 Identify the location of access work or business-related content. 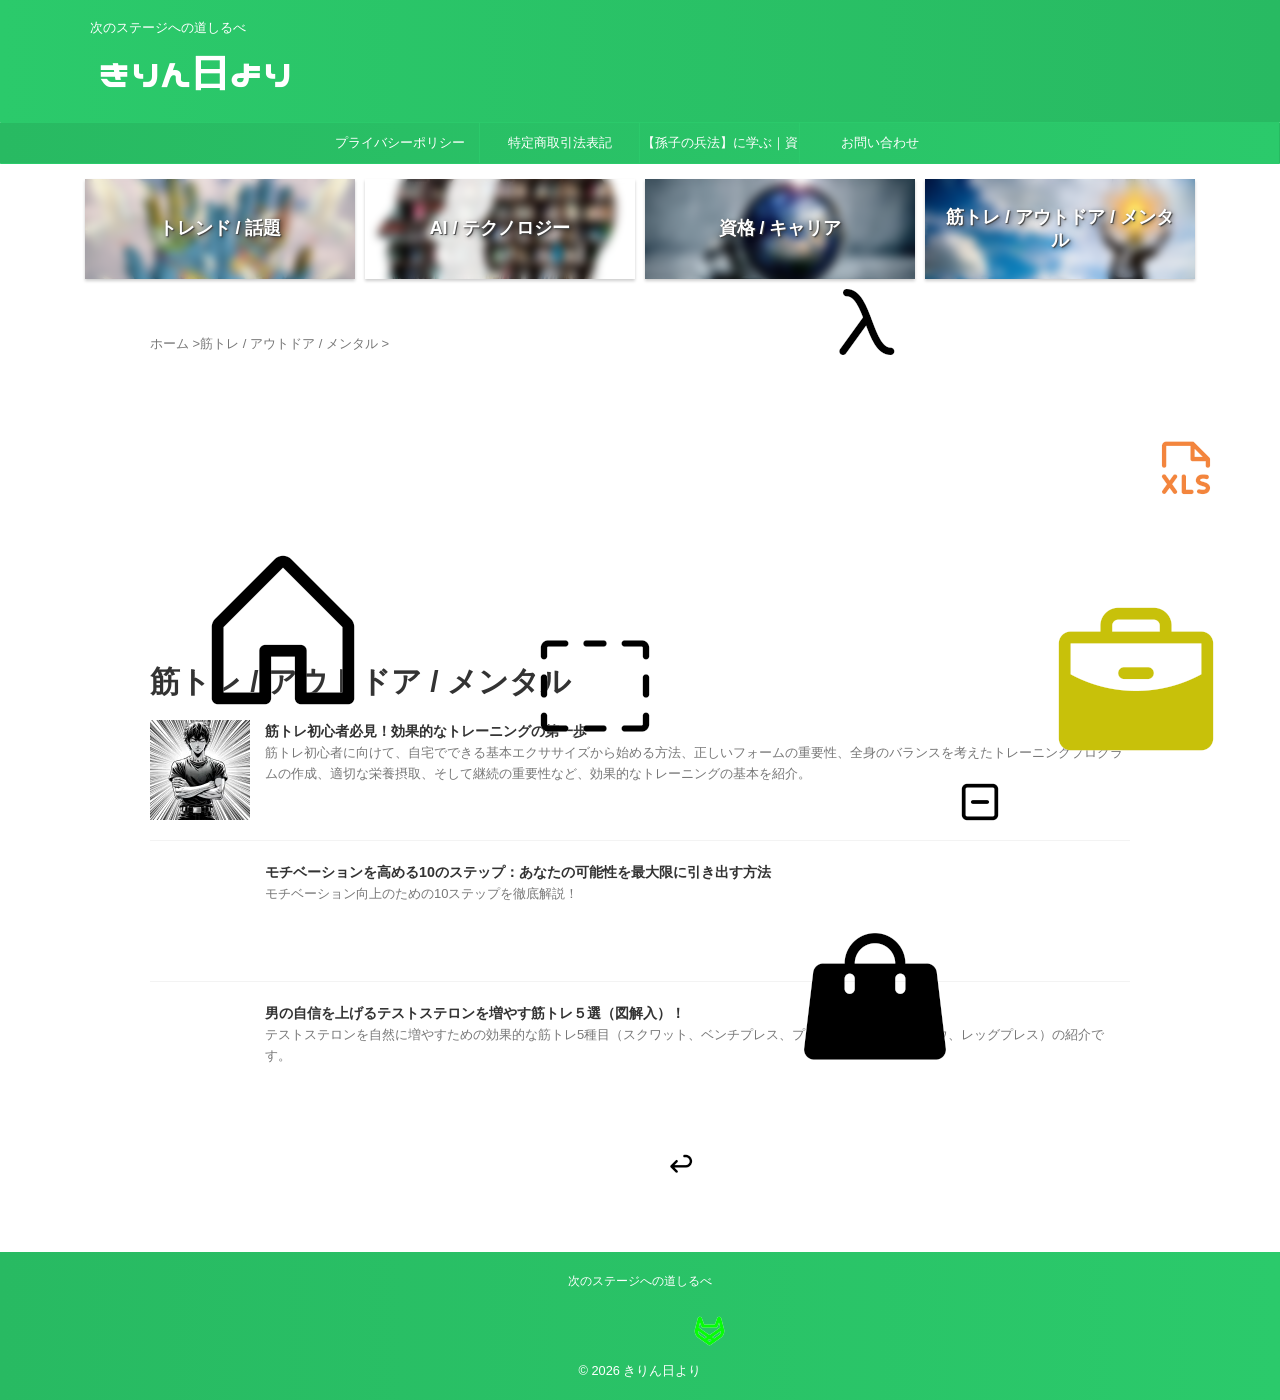
(1136, 685).